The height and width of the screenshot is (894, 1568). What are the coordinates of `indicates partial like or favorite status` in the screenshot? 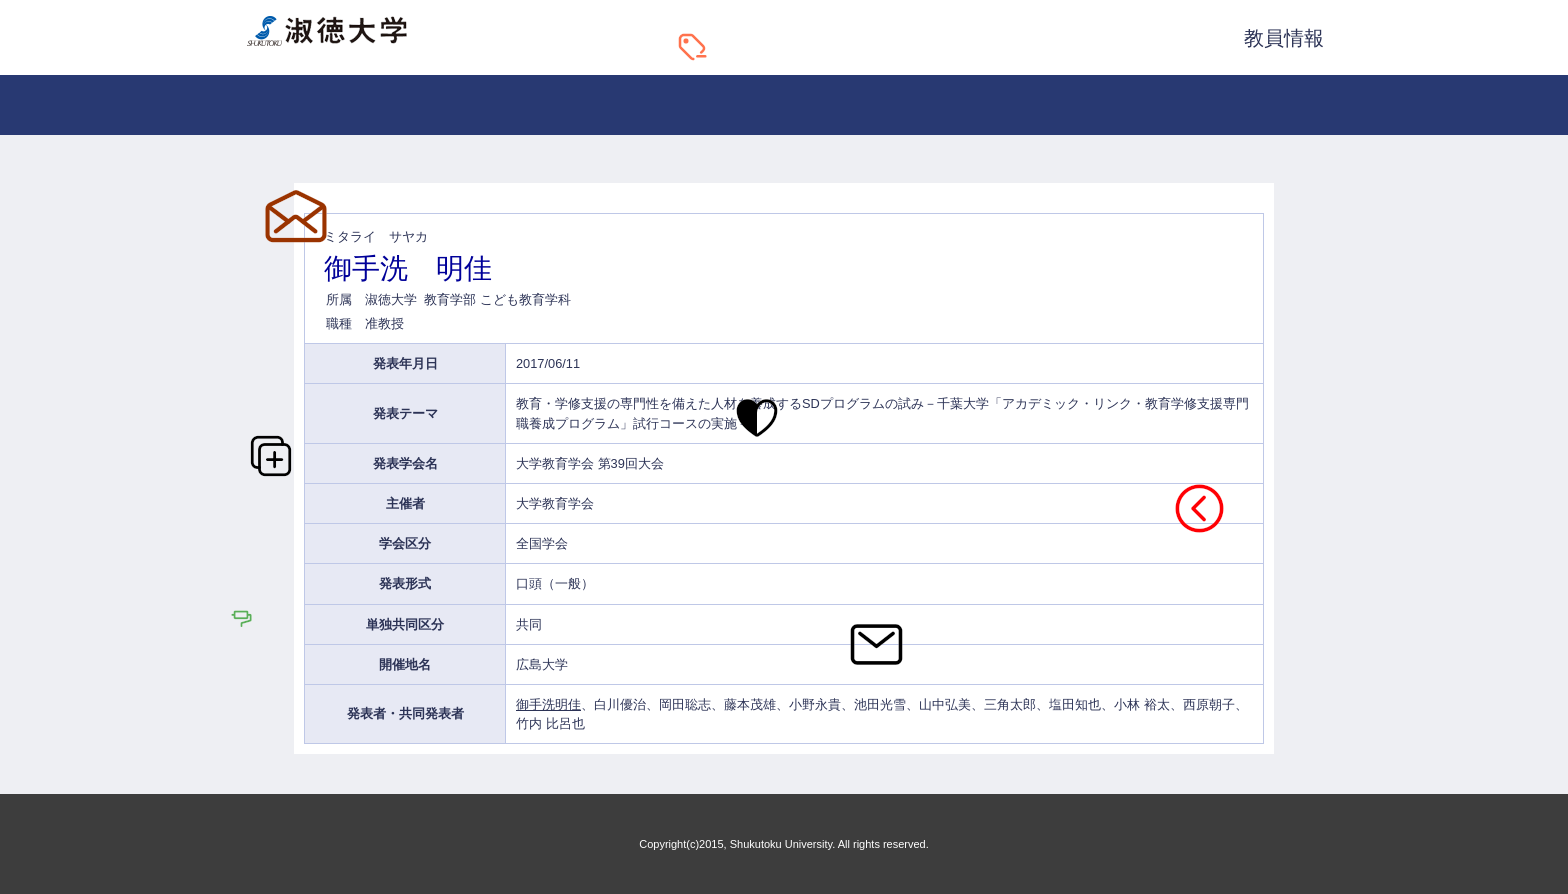 It's located at (757, 418).